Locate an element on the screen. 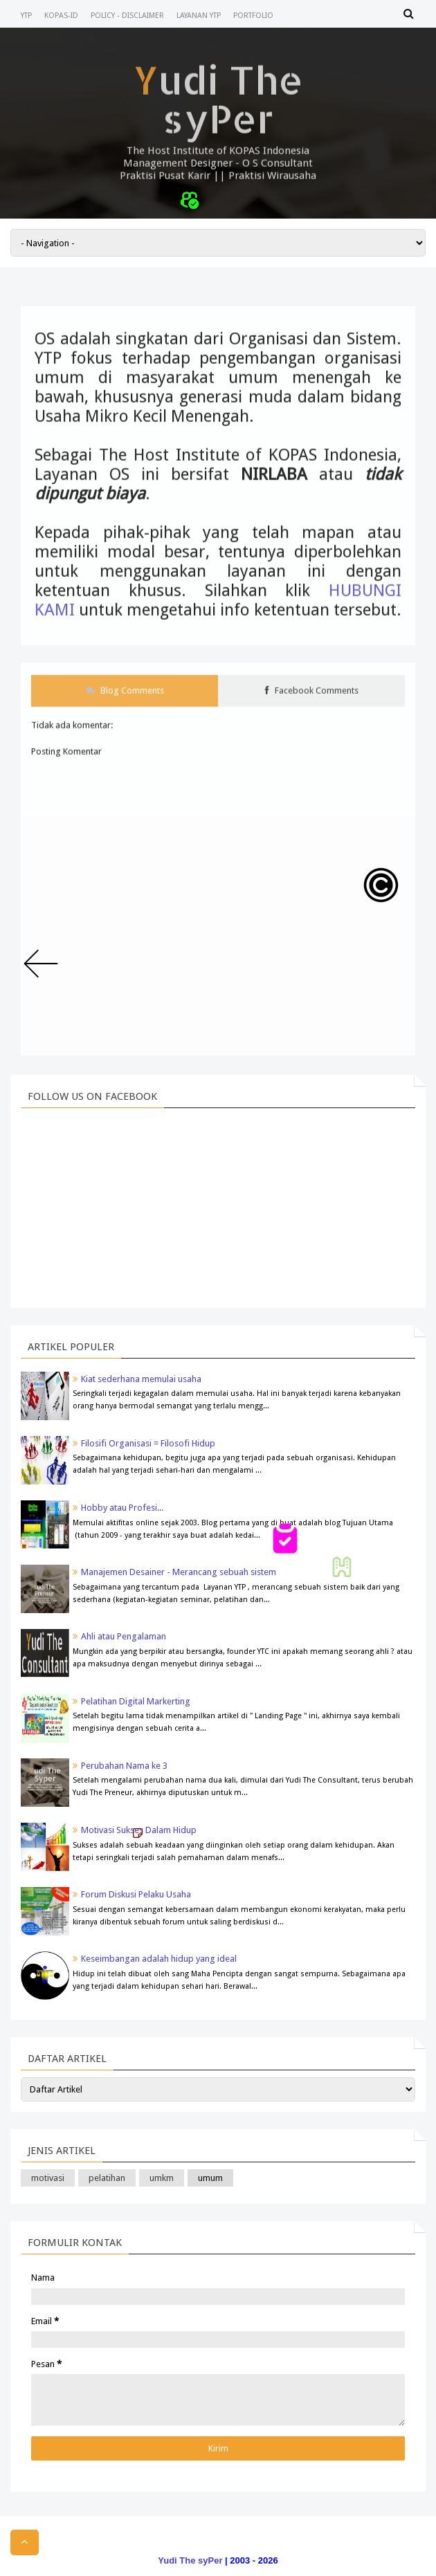 This screenshot has height=2576, width=436. github copilot connection successful is located at coordinates (190, 200).